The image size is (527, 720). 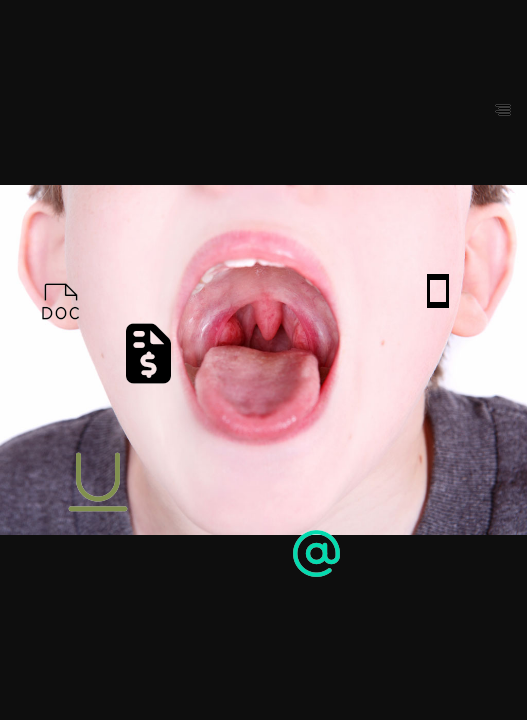 What do you see at coordinates (438, 291) in the screenshot?
I see `indicates mobile device or smartphone view` at bounding box center [438, 291].